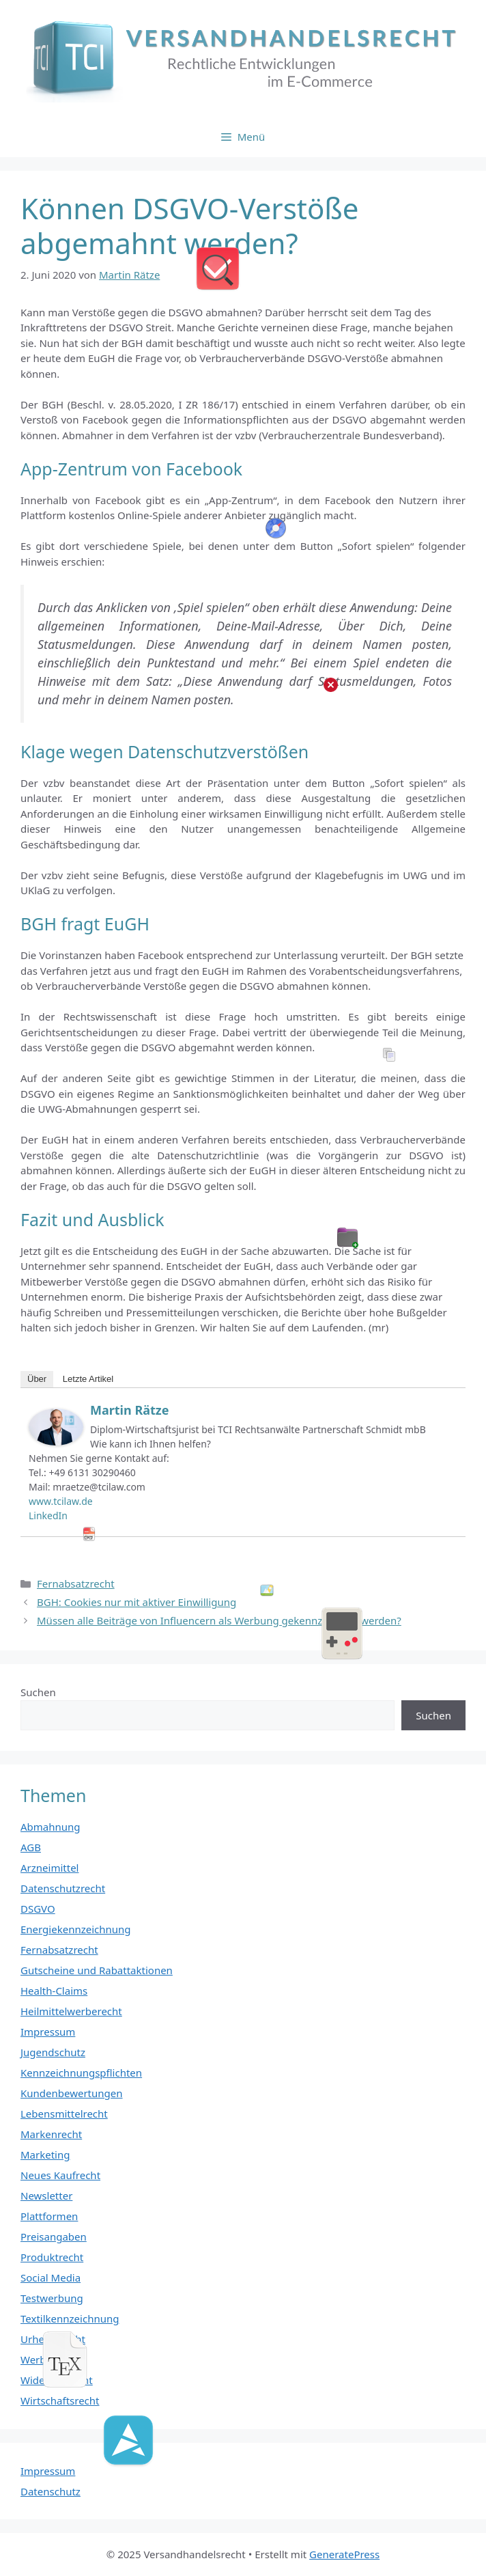  What do you see at coordinates (65, 2359) in the screenshot?
I see `a LaTeX or TeX document file` at bounding box center [65, 2359].